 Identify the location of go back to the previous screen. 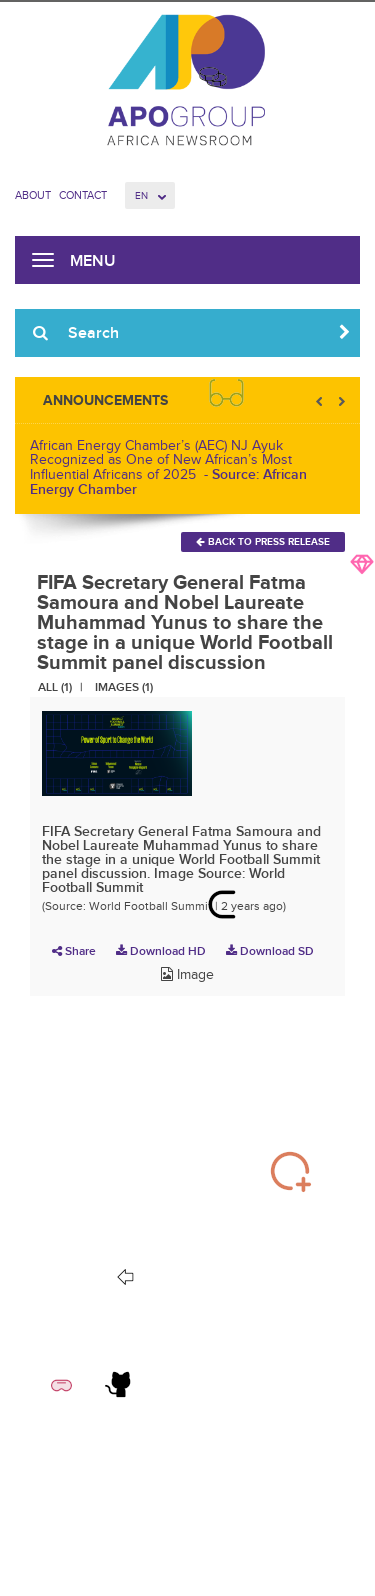
(126, 1277).